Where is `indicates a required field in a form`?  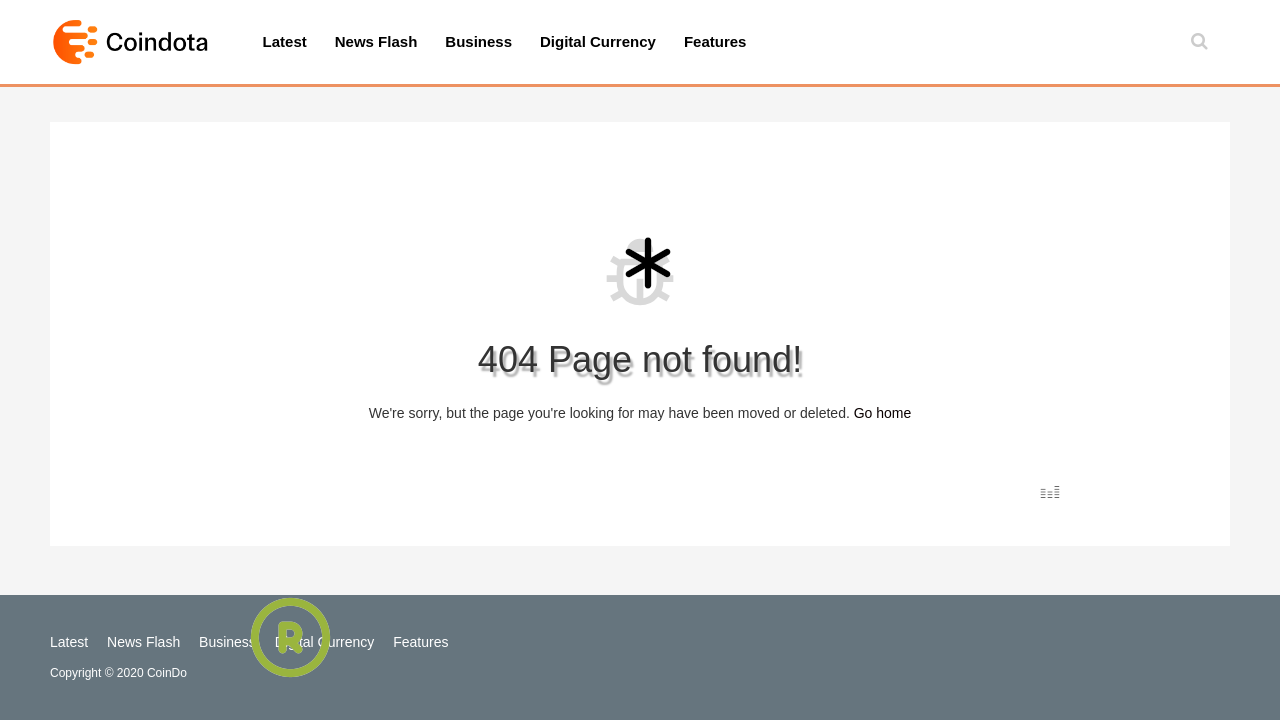
indicates a required field in a form is located at coordinates (648, 263).